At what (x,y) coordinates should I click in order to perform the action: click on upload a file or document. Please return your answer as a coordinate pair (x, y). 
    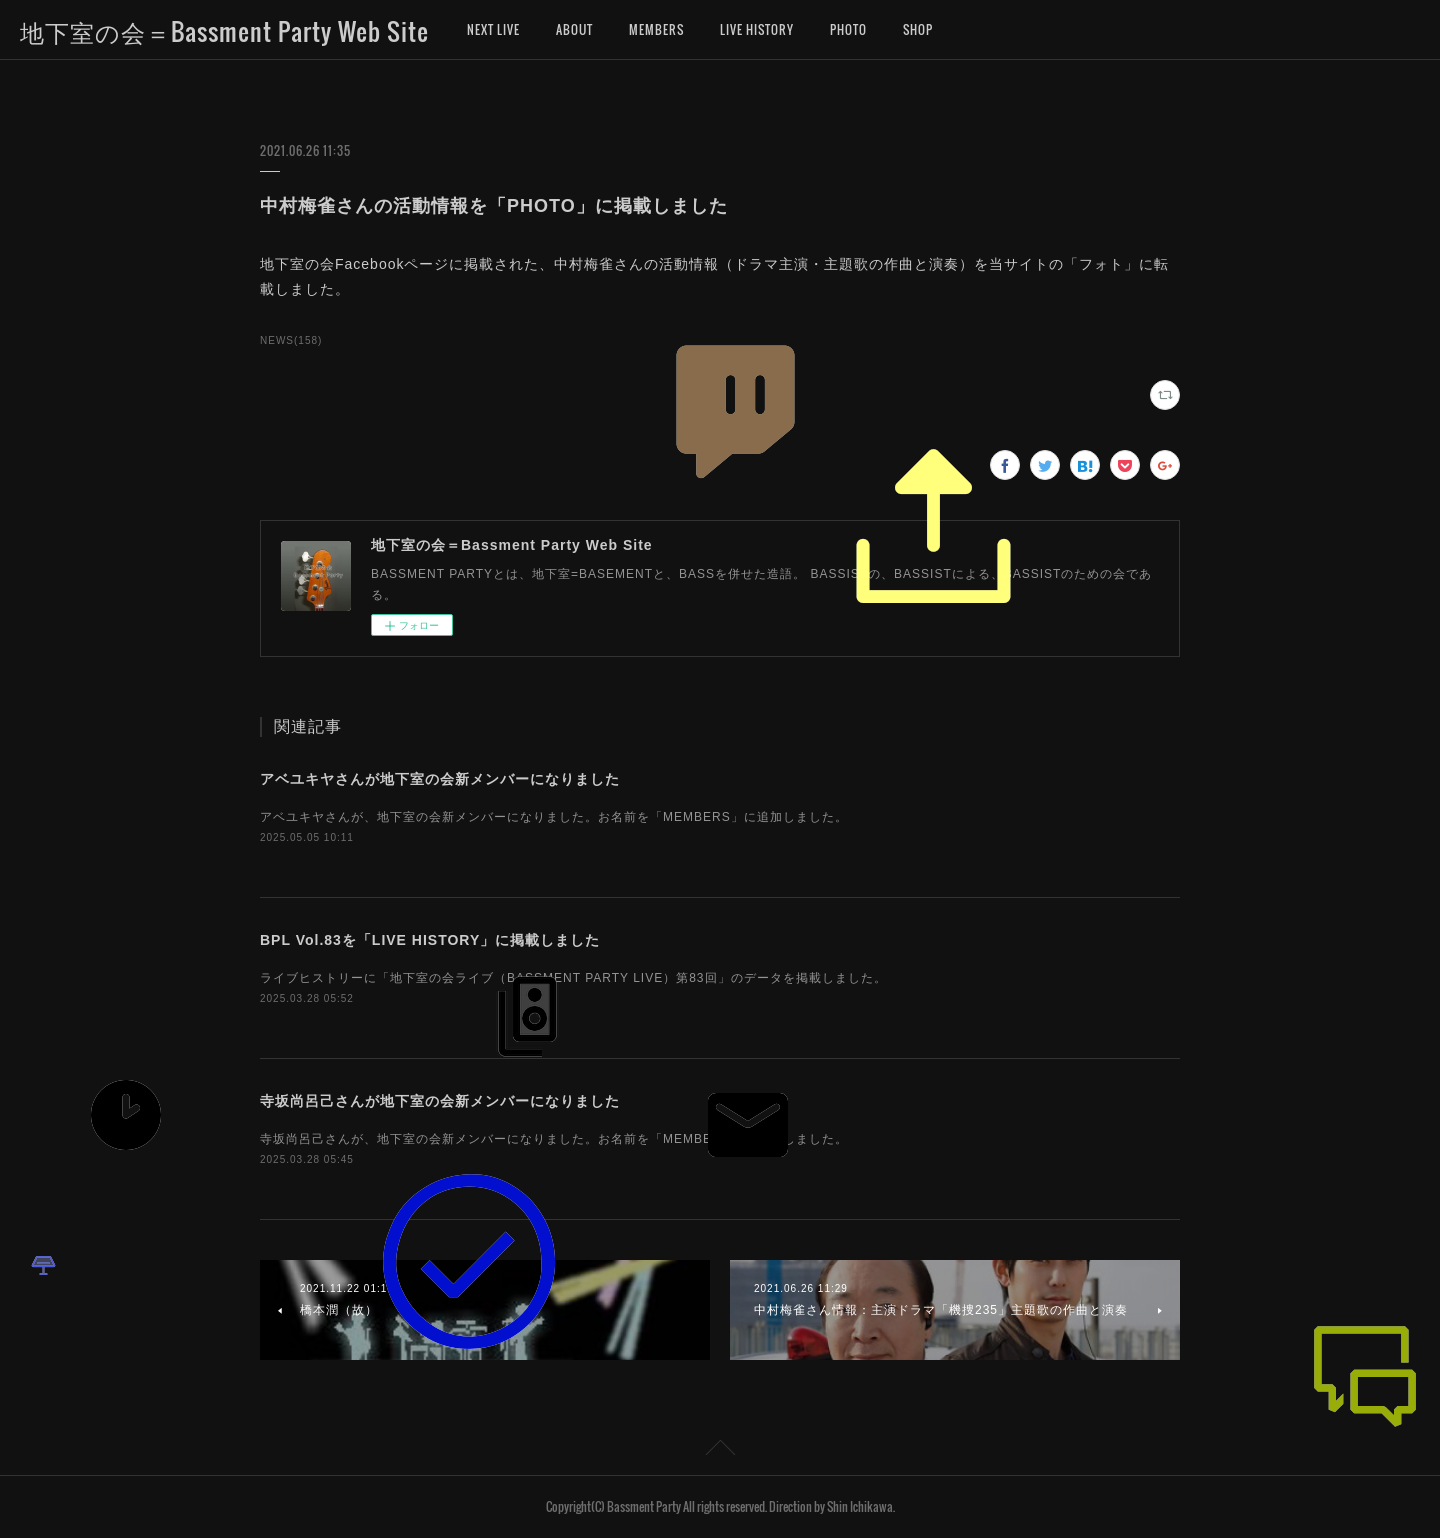
    Looking at the image, I should click on (933, 532).